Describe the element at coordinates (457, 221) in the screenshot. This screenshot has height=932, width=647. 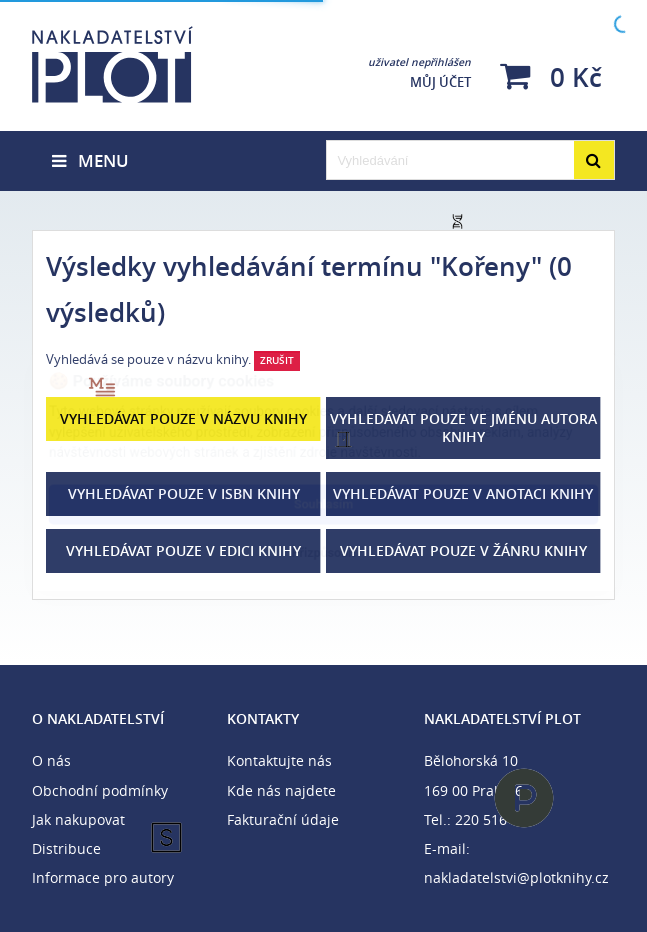
I see `access genetic or biological information` at that location.